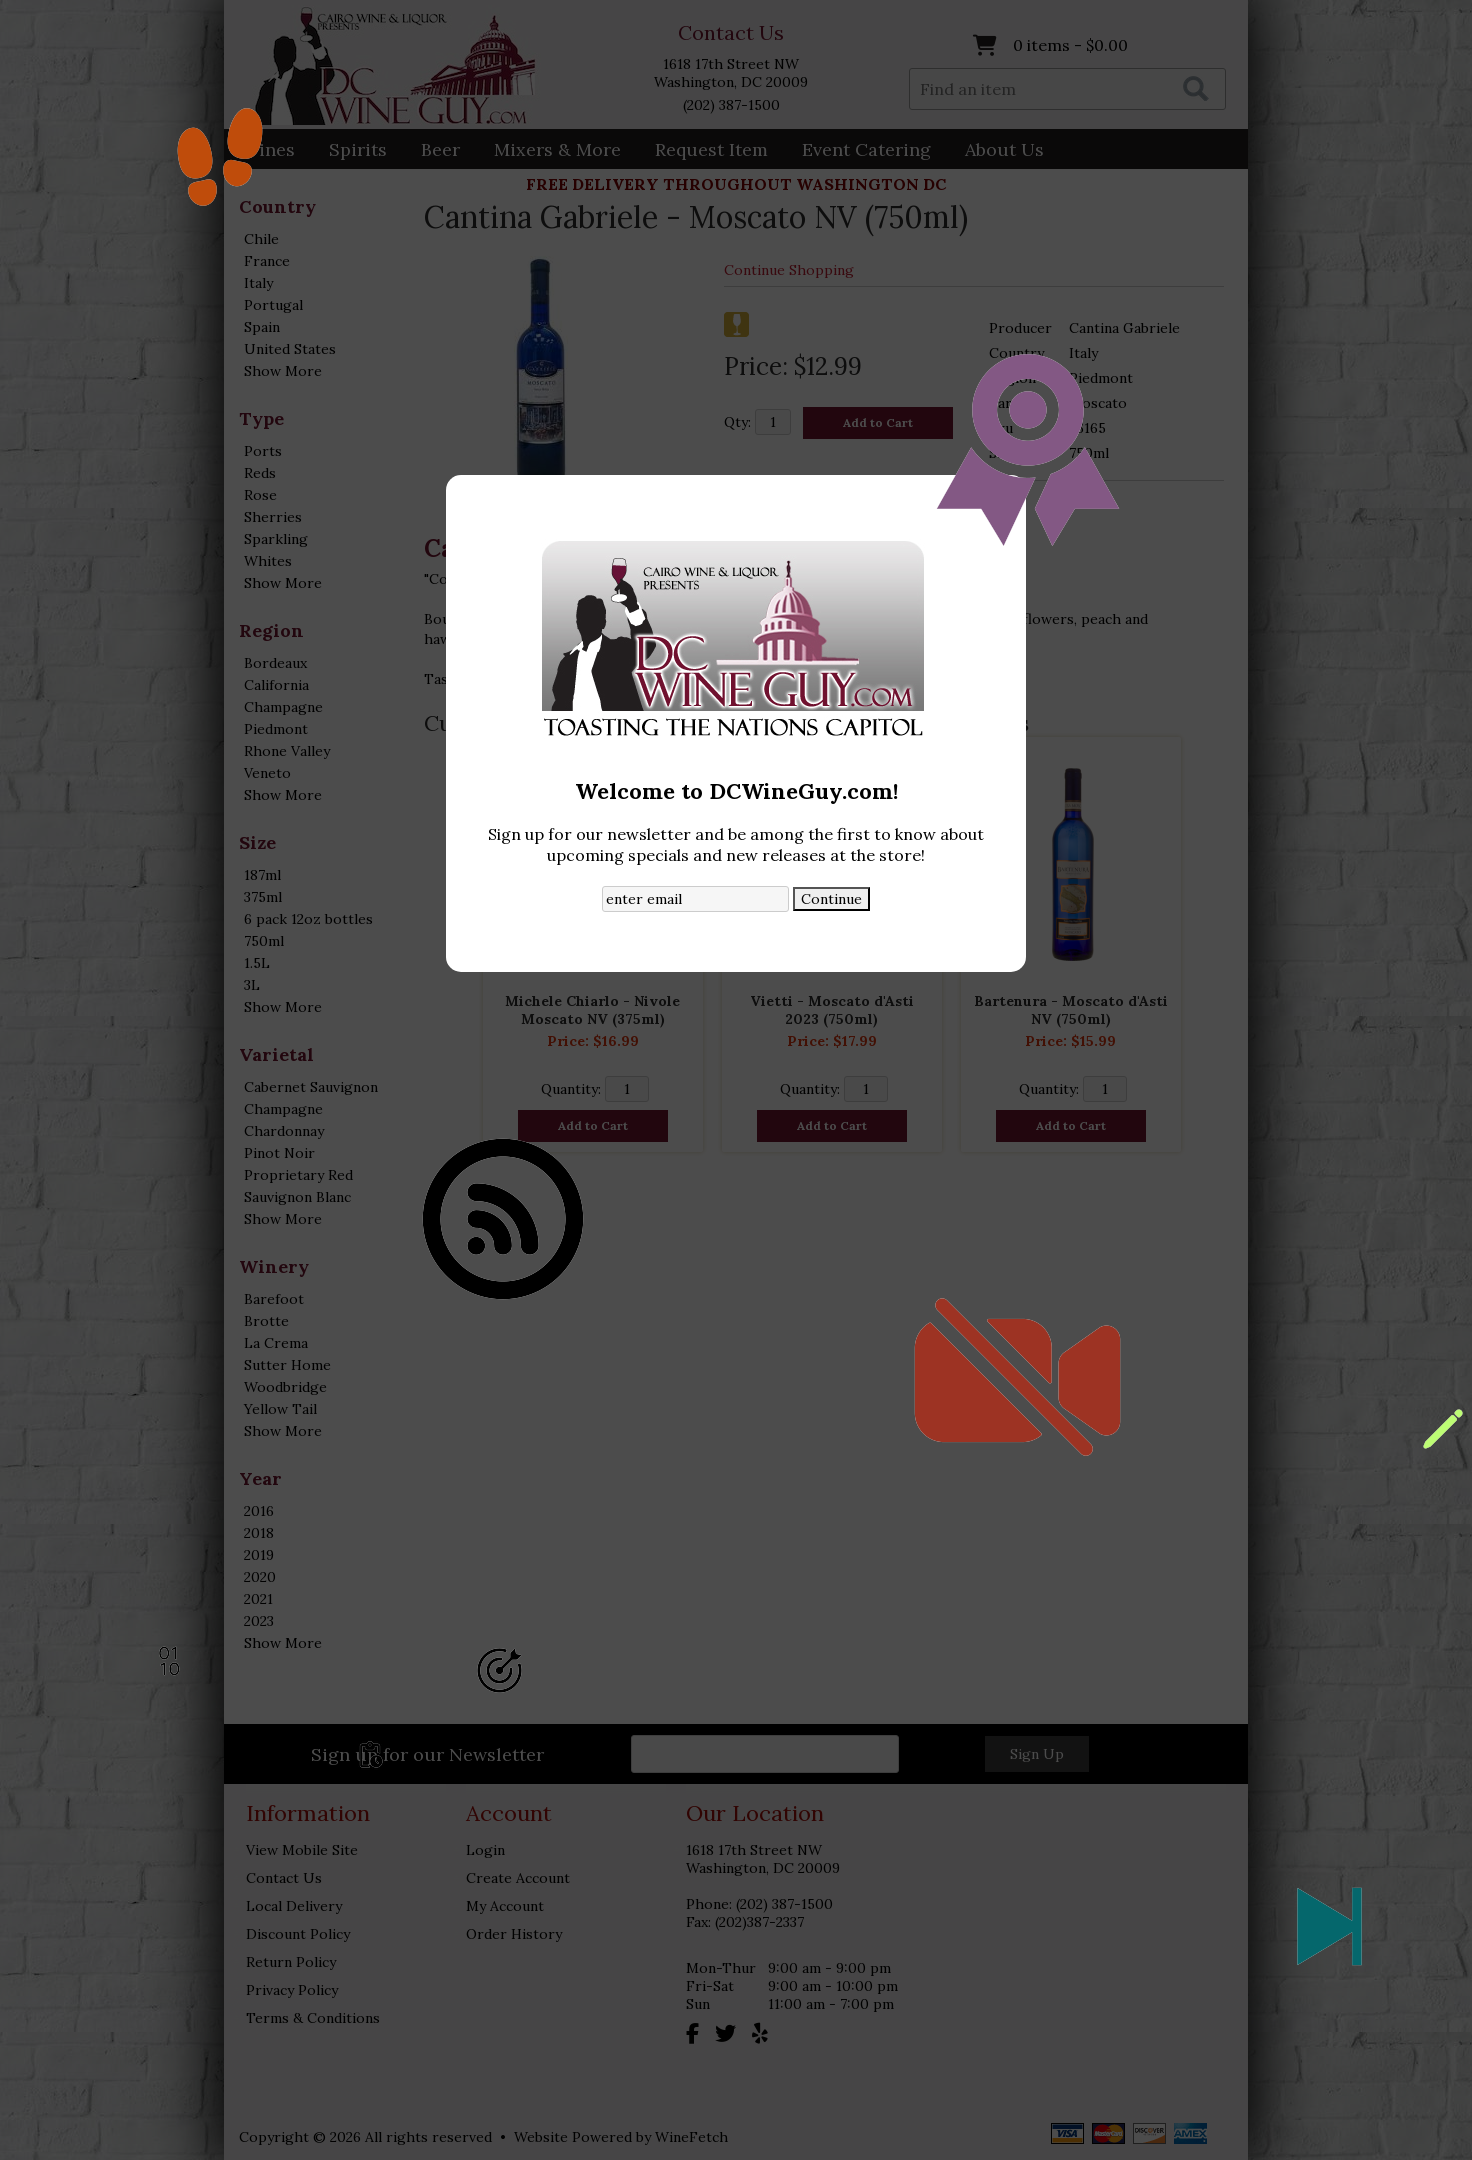 This screenshot has width=1472, height=2160. I want to click on indicates an award or achievement, so click(1028, 447).